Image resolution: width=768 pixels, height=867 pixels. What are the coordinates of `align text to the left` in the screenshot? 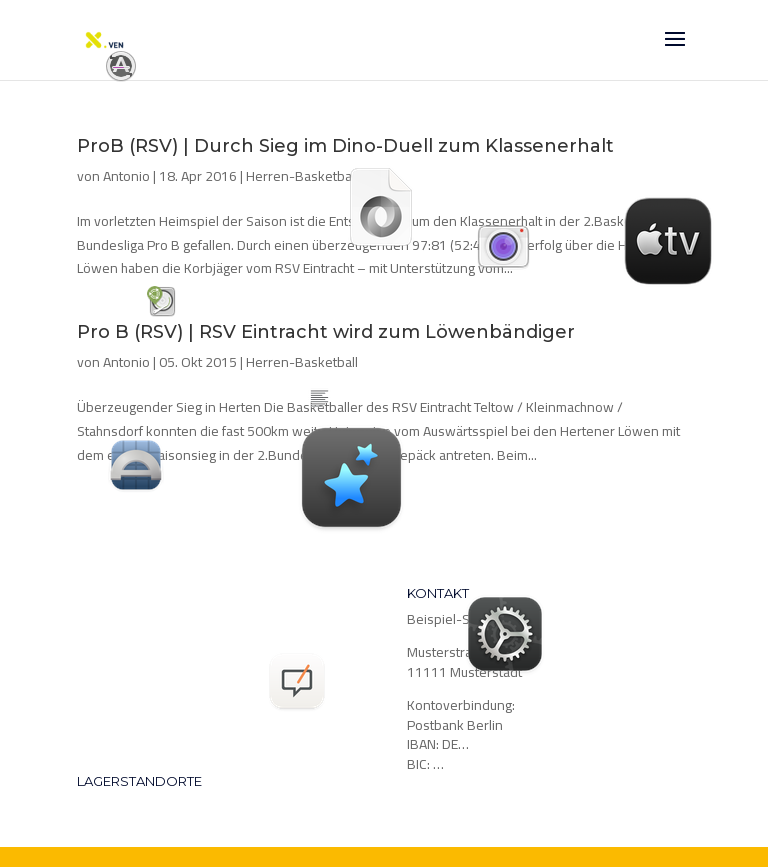 It's located at (319, 398).